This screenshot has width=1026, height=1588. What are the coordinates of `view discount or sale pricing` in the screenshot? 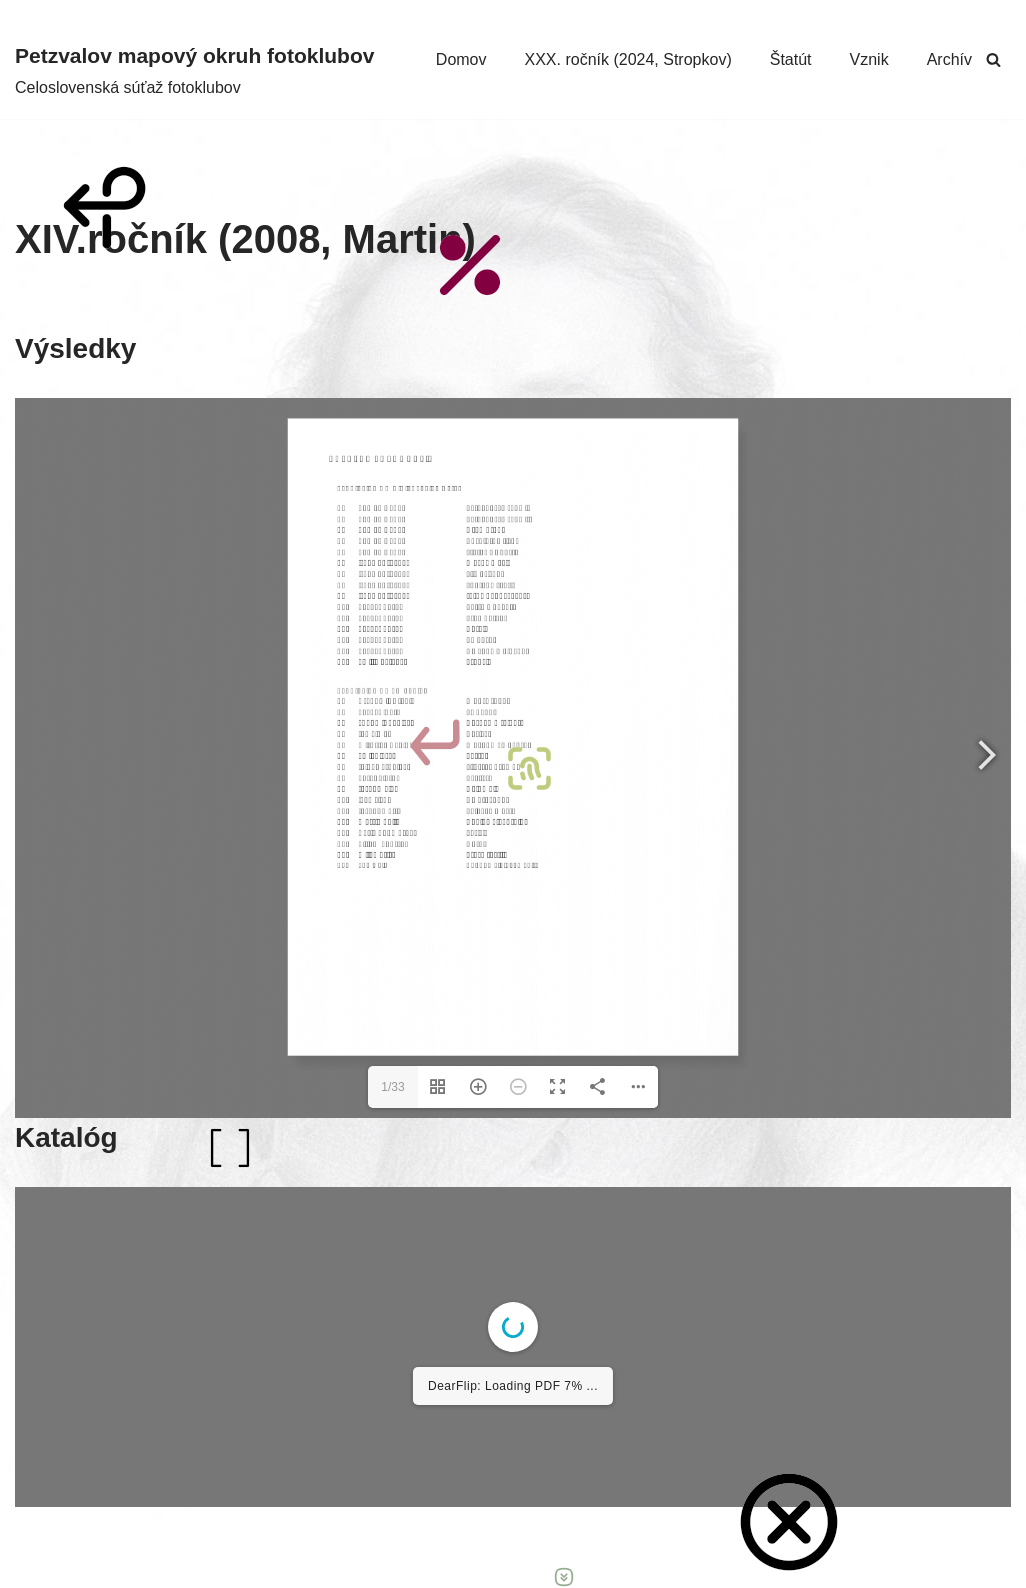 It's located at (470, 265).